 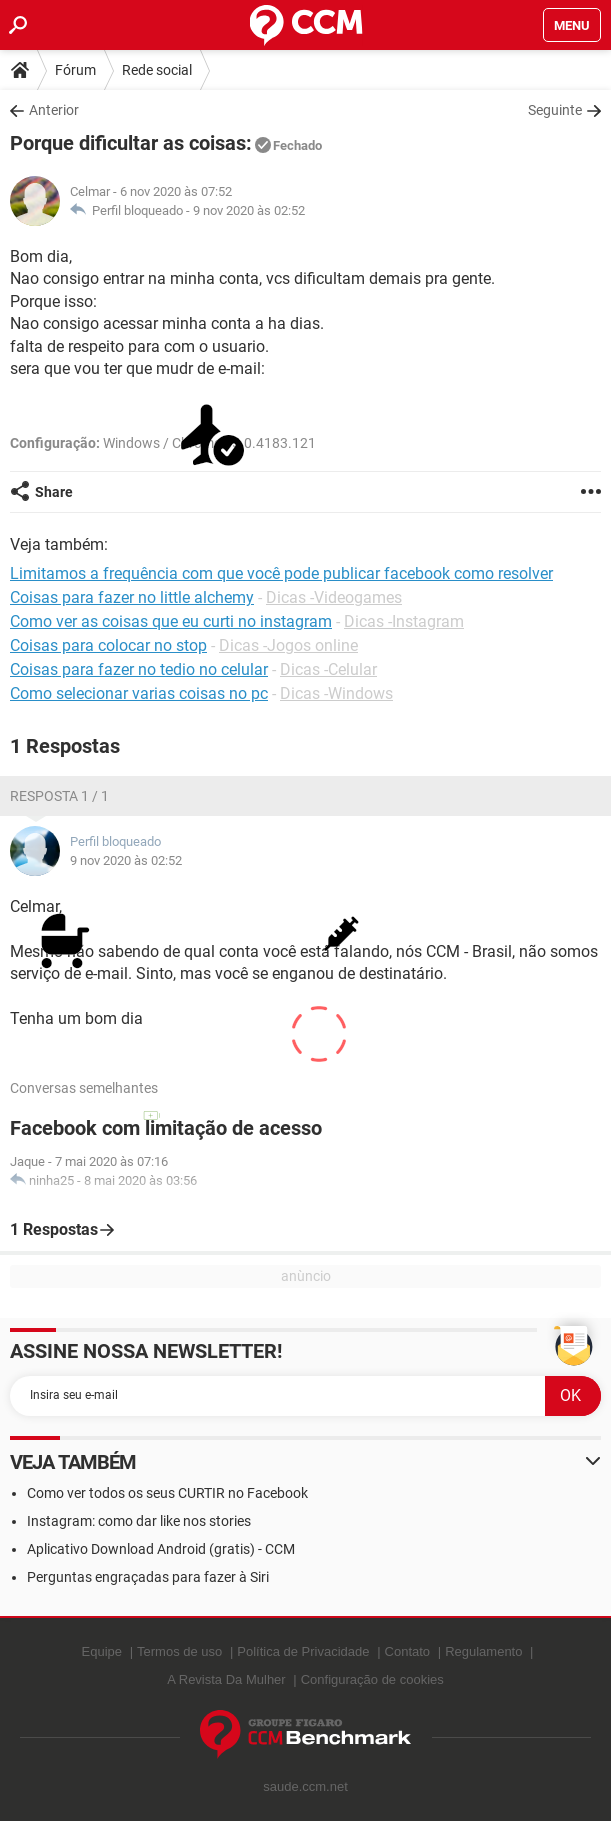 What do you see at coordinates (319, 1034) in the screenshot?
I see `indicates loading or processing in progress` at bounding box center [319, 1034].